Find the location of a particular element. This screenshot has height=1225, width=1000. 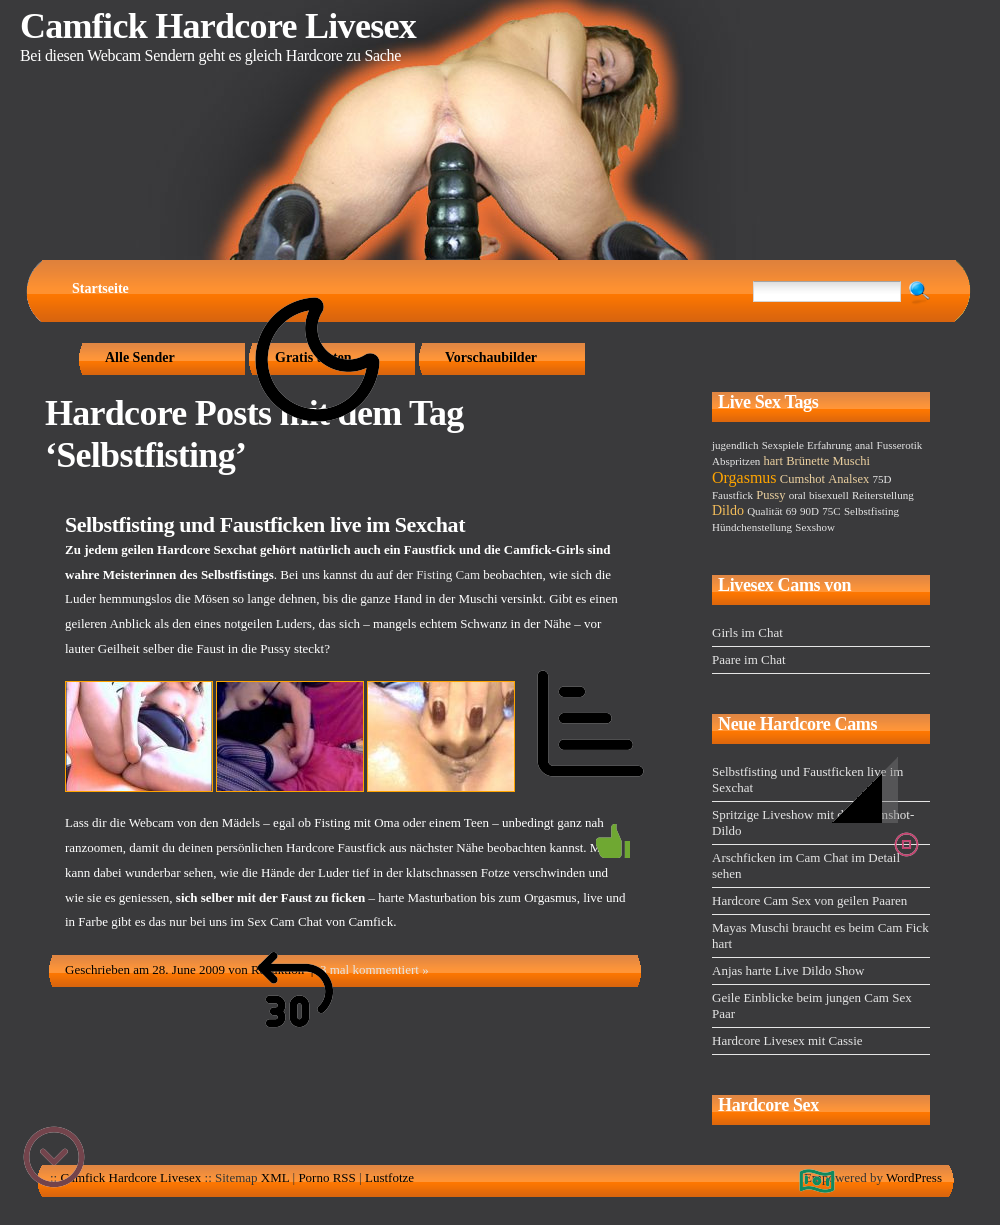

view currency or payment options is located at coordinates (817, 1181).